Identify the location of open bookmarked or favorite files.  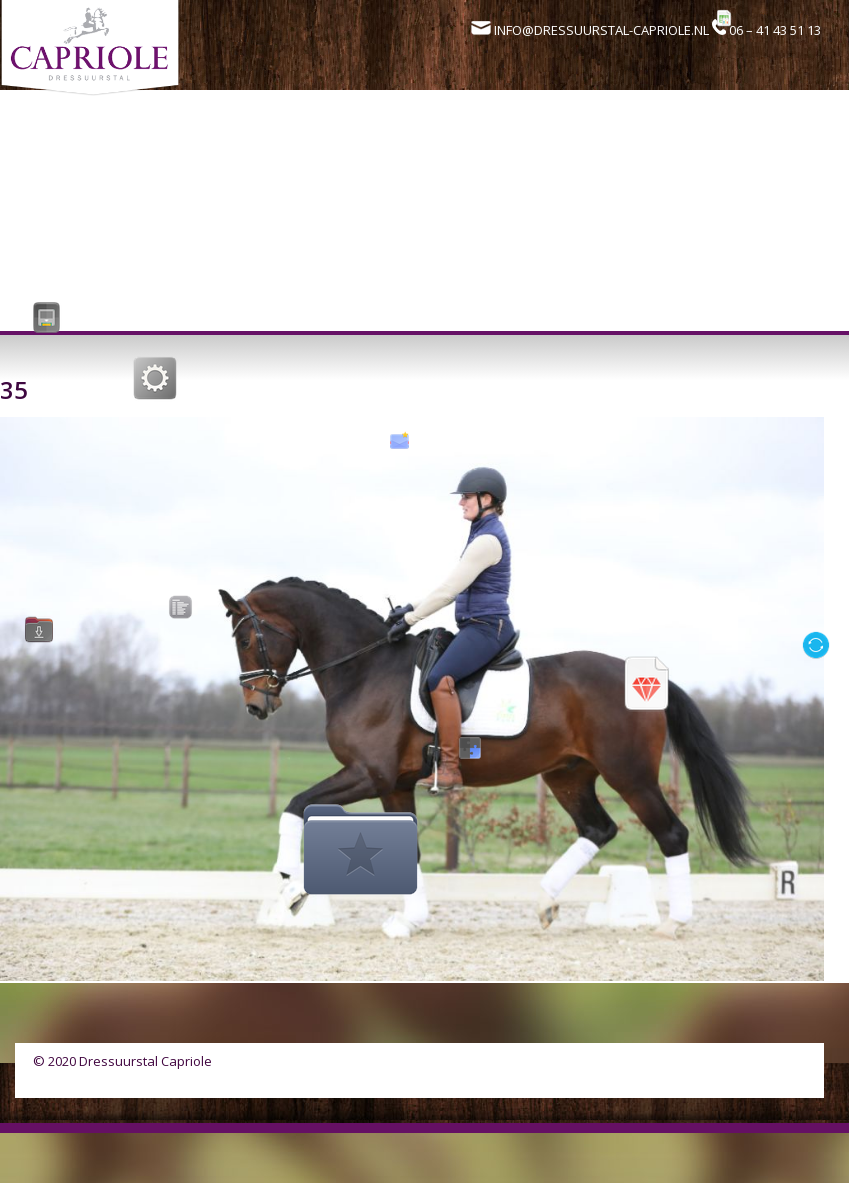
(360, 849).